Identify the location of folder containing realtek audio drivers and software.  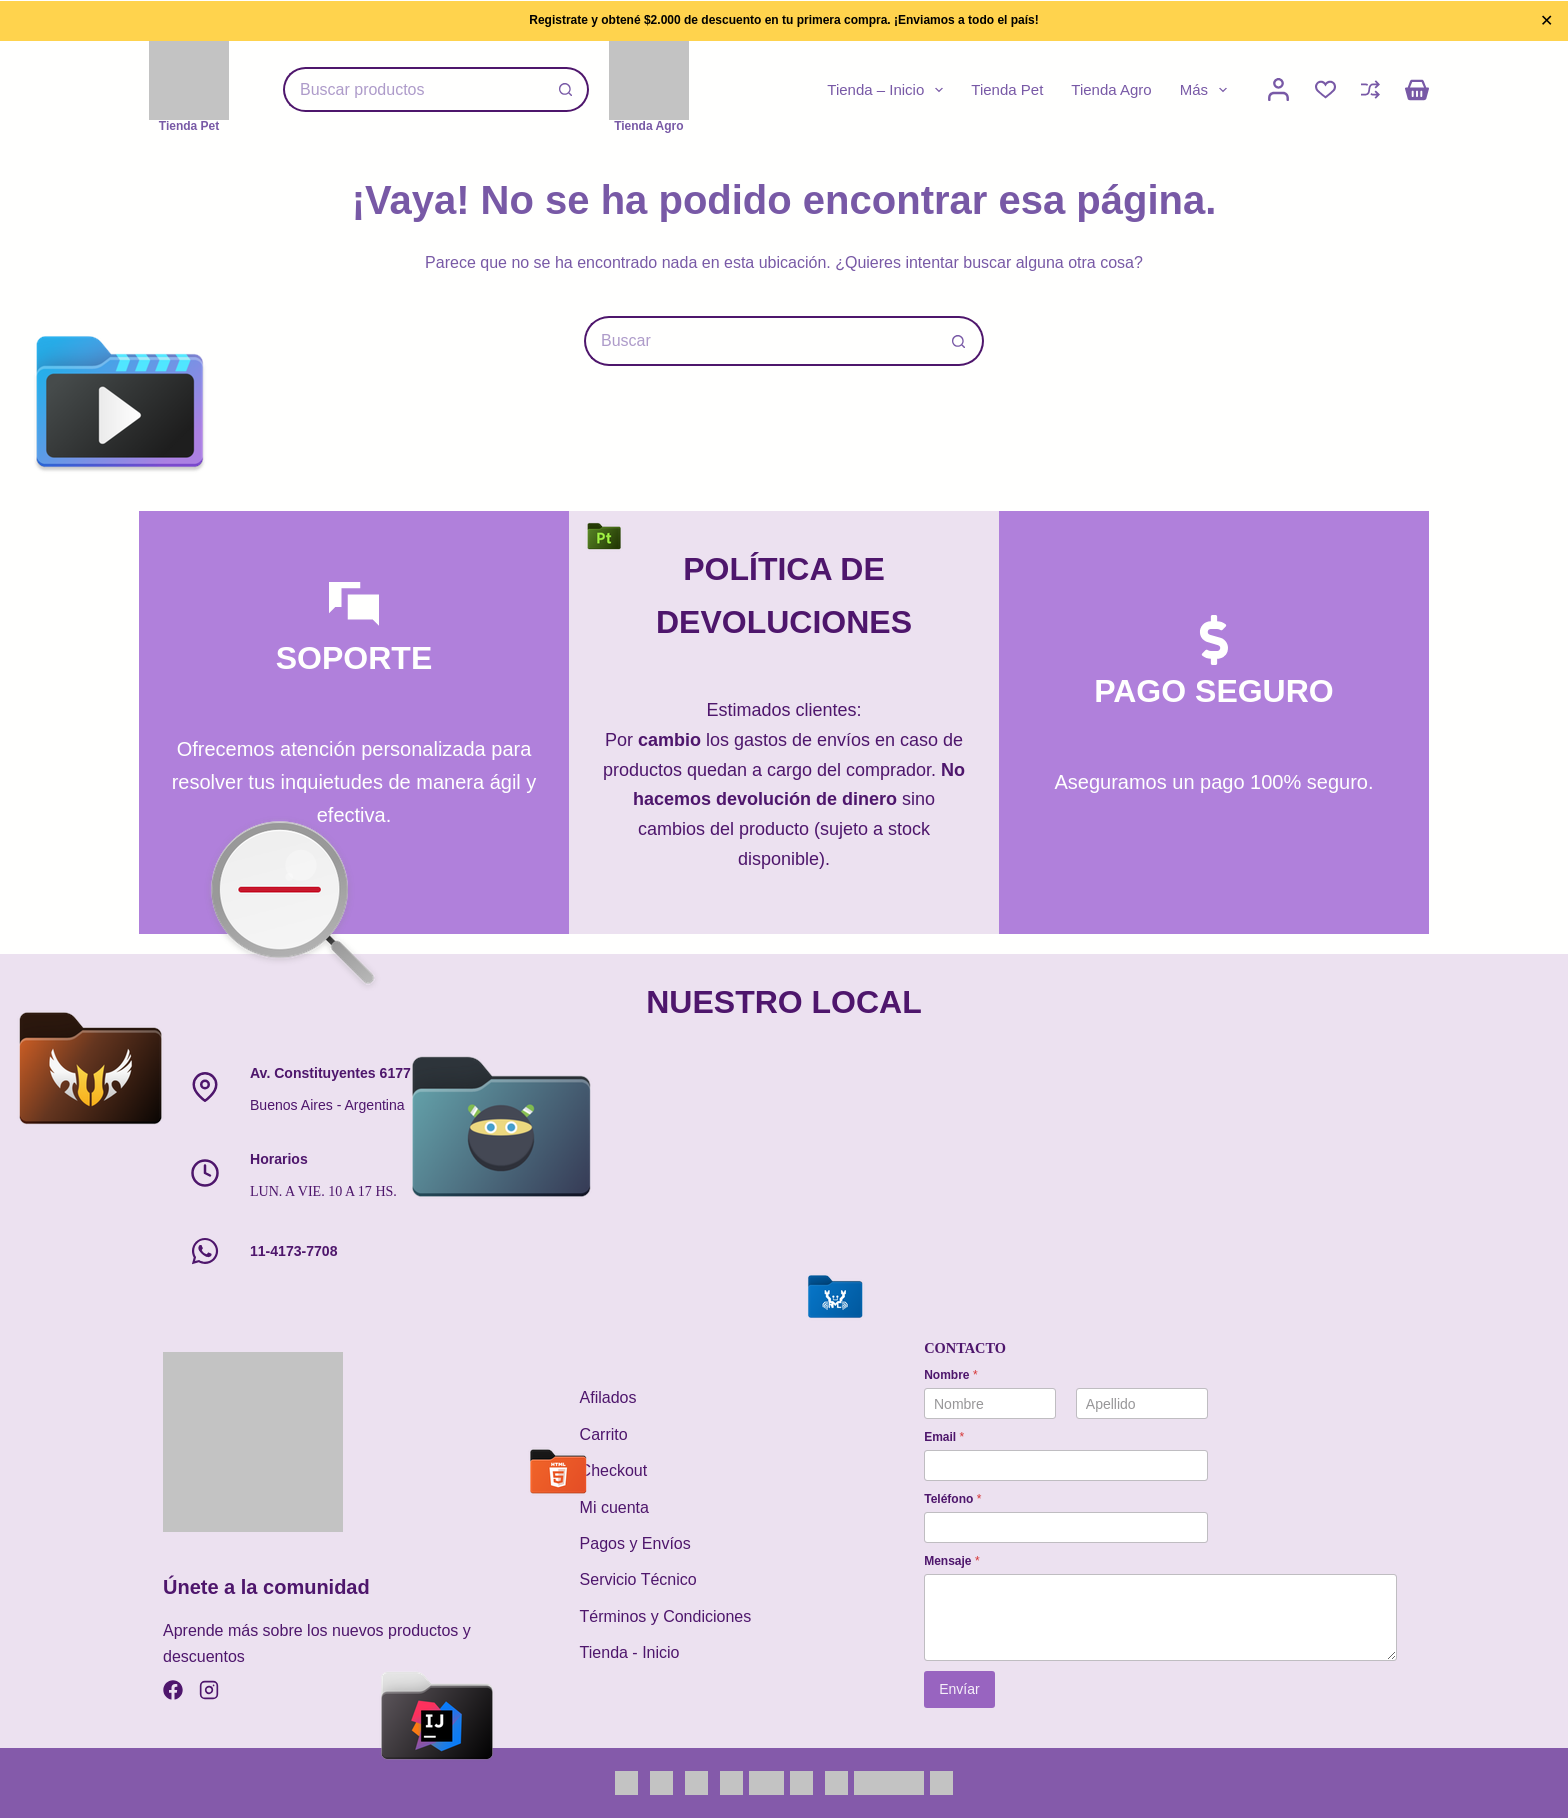
(835, 1298).